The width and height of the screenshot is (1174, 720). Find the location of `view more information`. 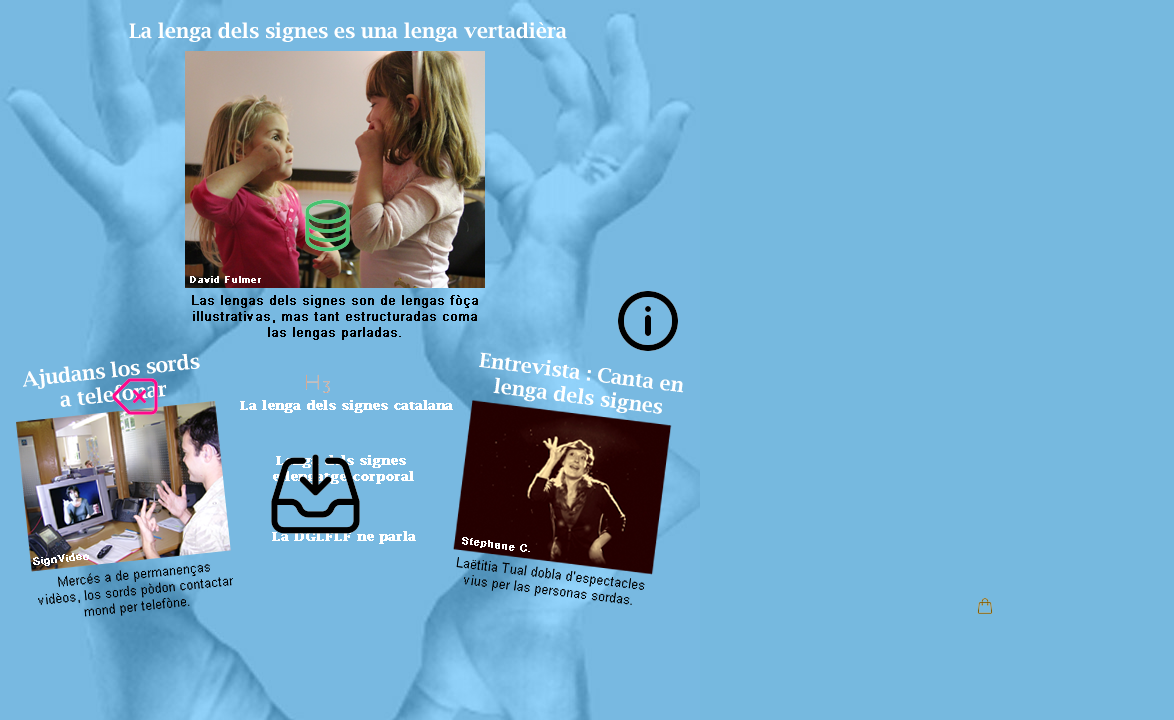

view more information is located at coordinates (648, 321).